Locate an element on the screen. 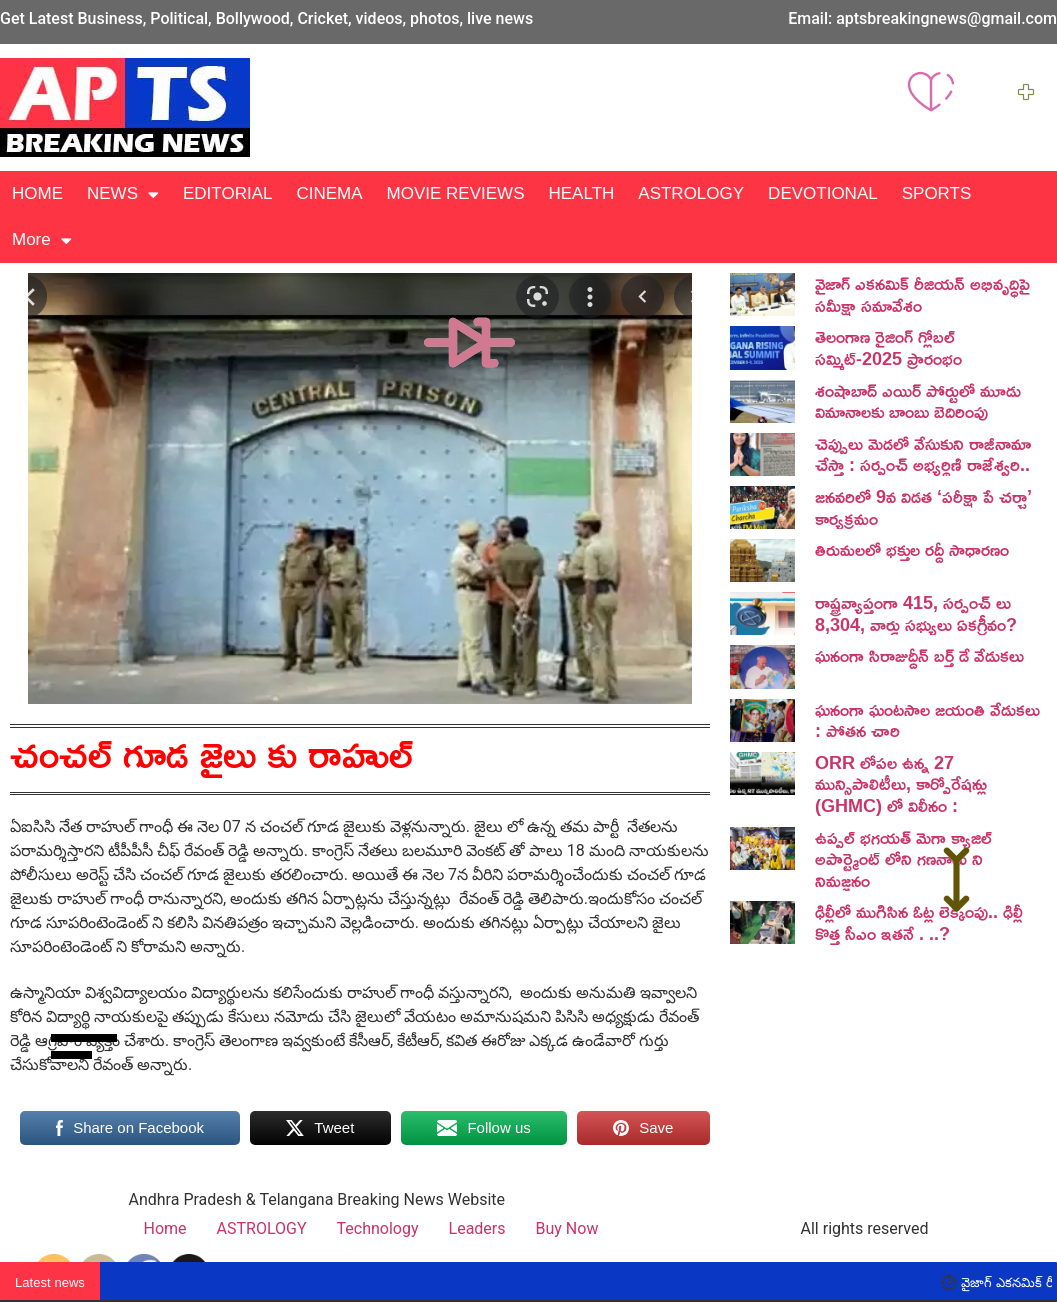  enter a short text response is located at coordinates (83, 1046).